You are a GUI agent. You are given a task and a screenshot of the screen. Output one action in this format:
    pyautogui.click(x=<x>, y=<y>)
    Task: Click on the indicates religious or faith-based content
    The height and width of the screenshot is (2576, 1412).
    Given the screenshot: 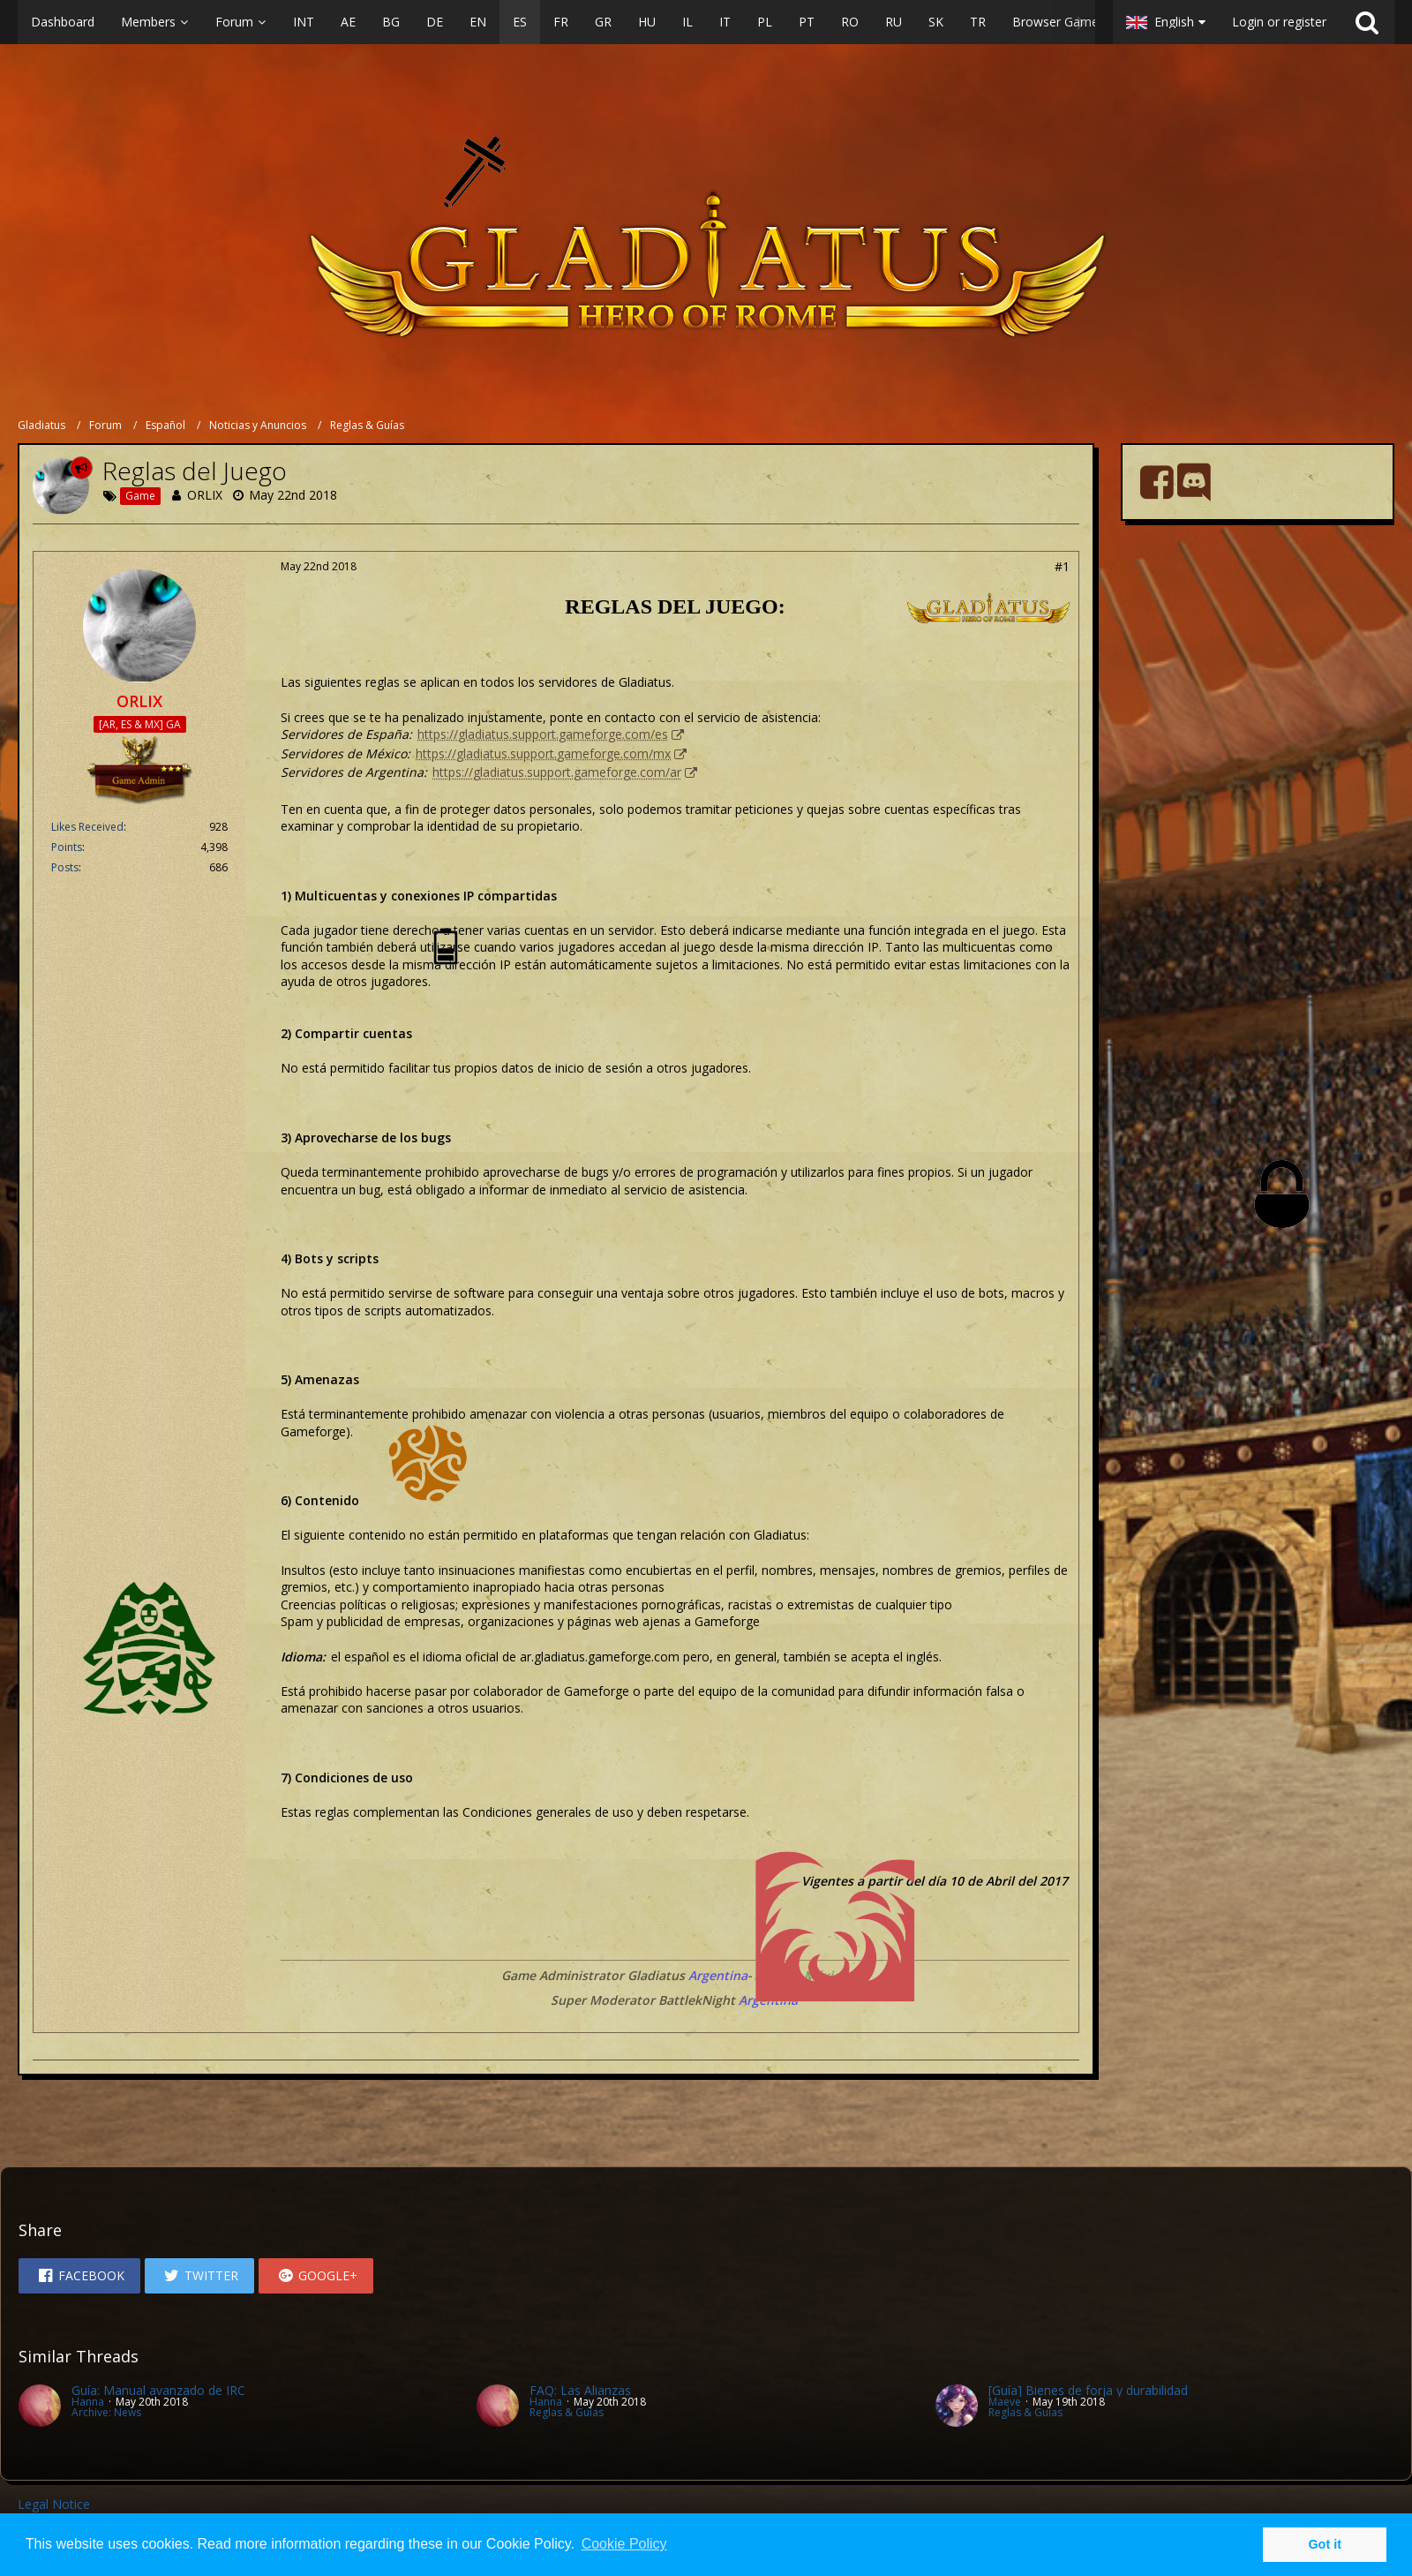 What is the action you would take?
    pyautogui.click(x=477, y=171)
    